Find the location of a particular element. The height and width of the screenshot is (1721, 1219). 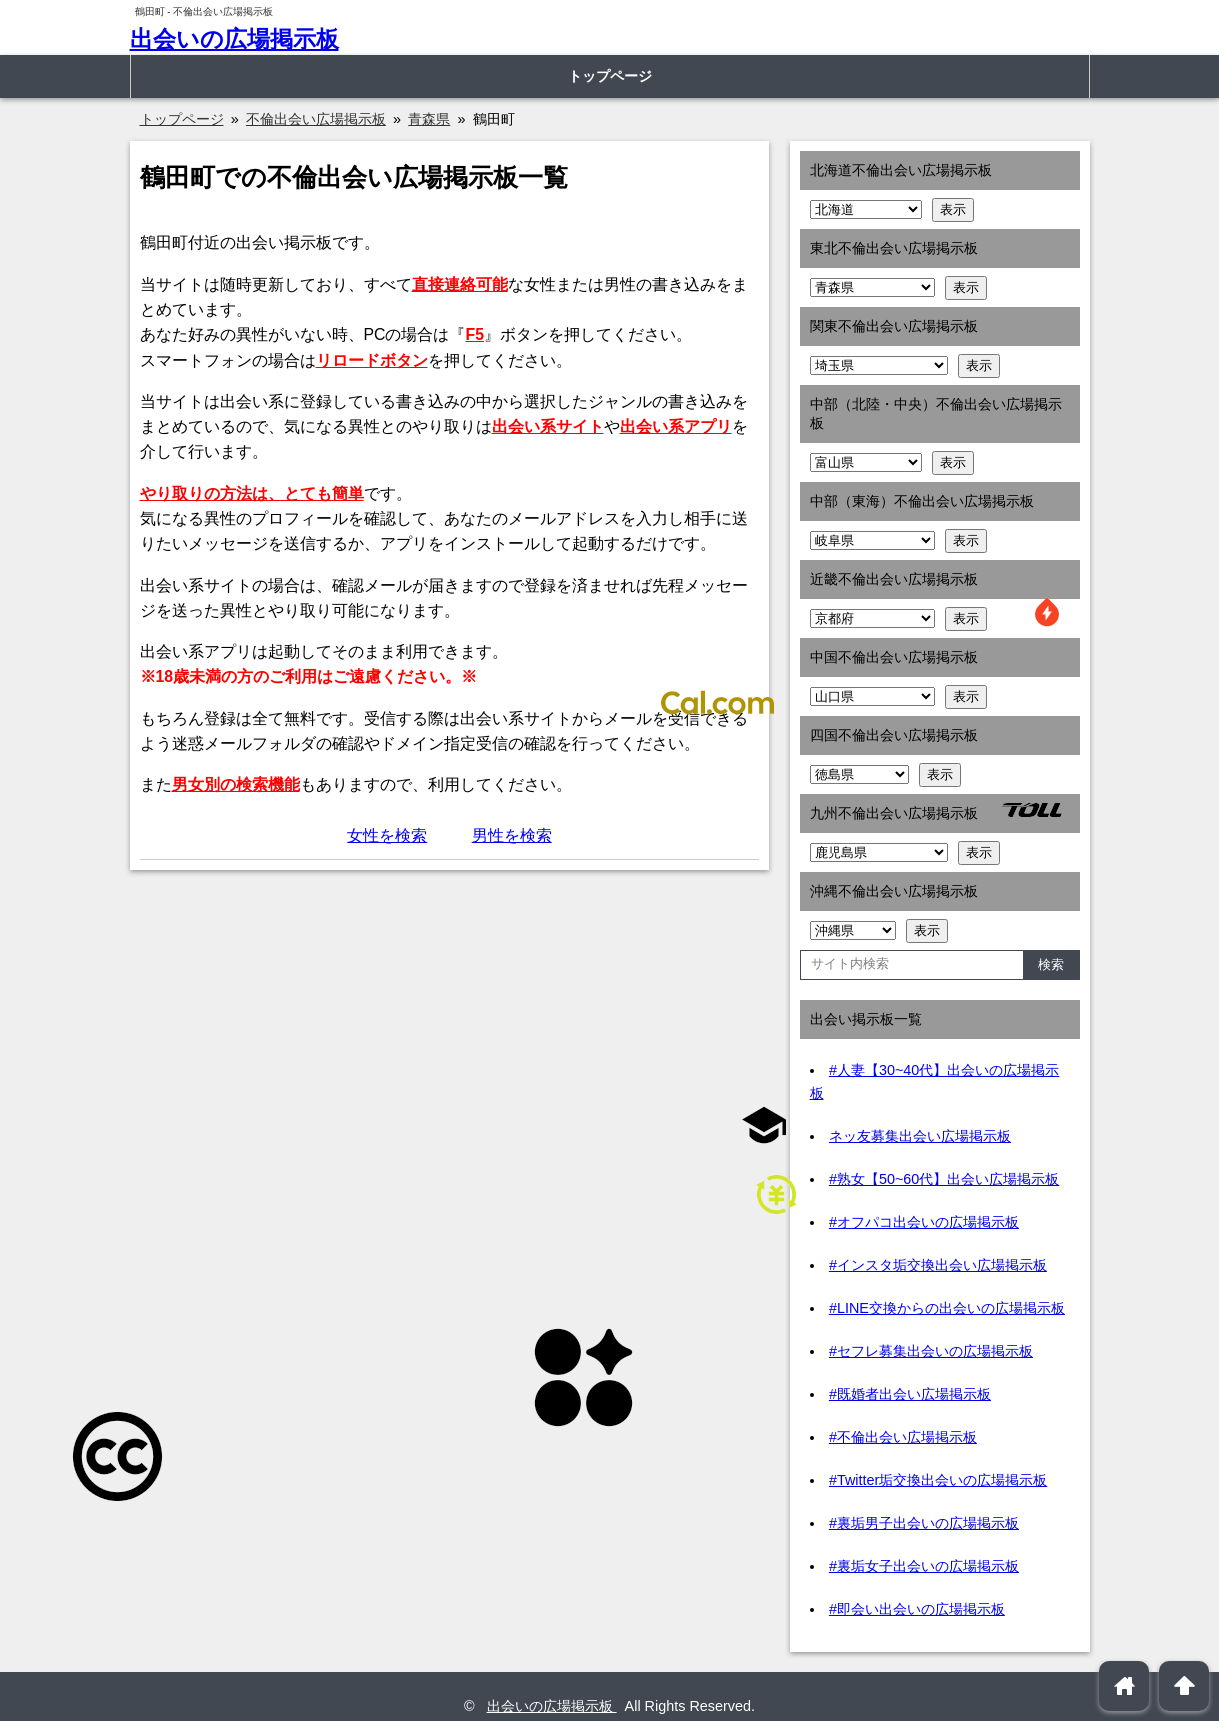

hydroelectric power or water energy indicator is located at coordinates (1047, 613).